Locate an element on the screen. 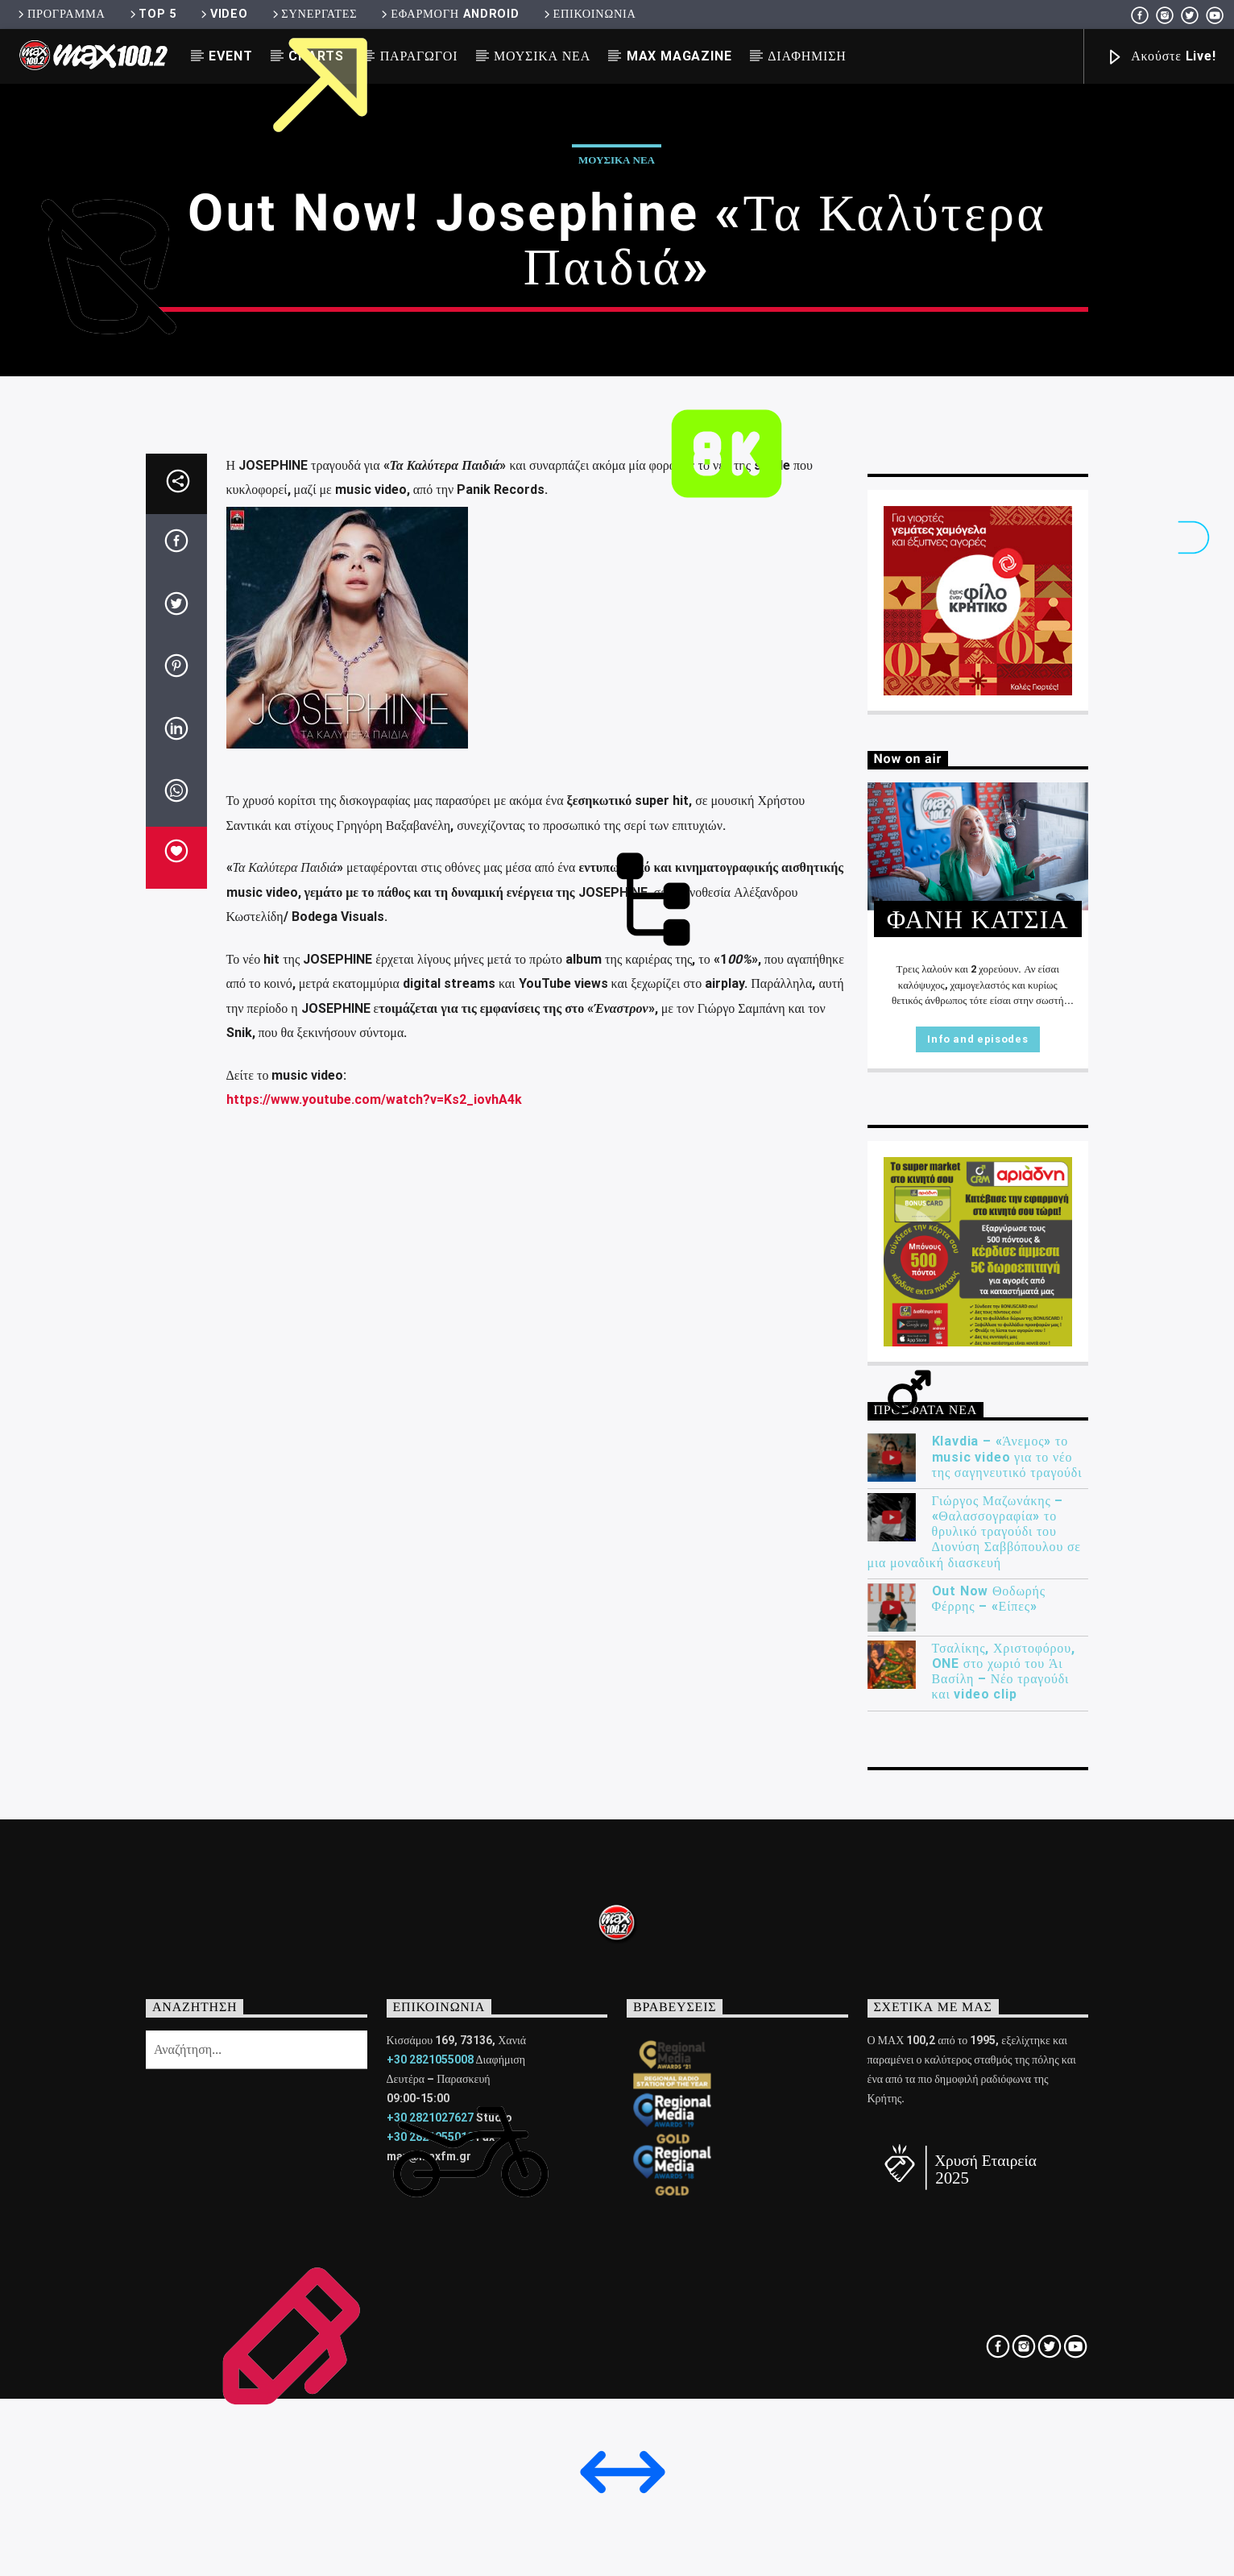 Image resolution: width=1234 pixels, height=2576 pixels. resize element horizontally is located at coordinates (623, 2472).